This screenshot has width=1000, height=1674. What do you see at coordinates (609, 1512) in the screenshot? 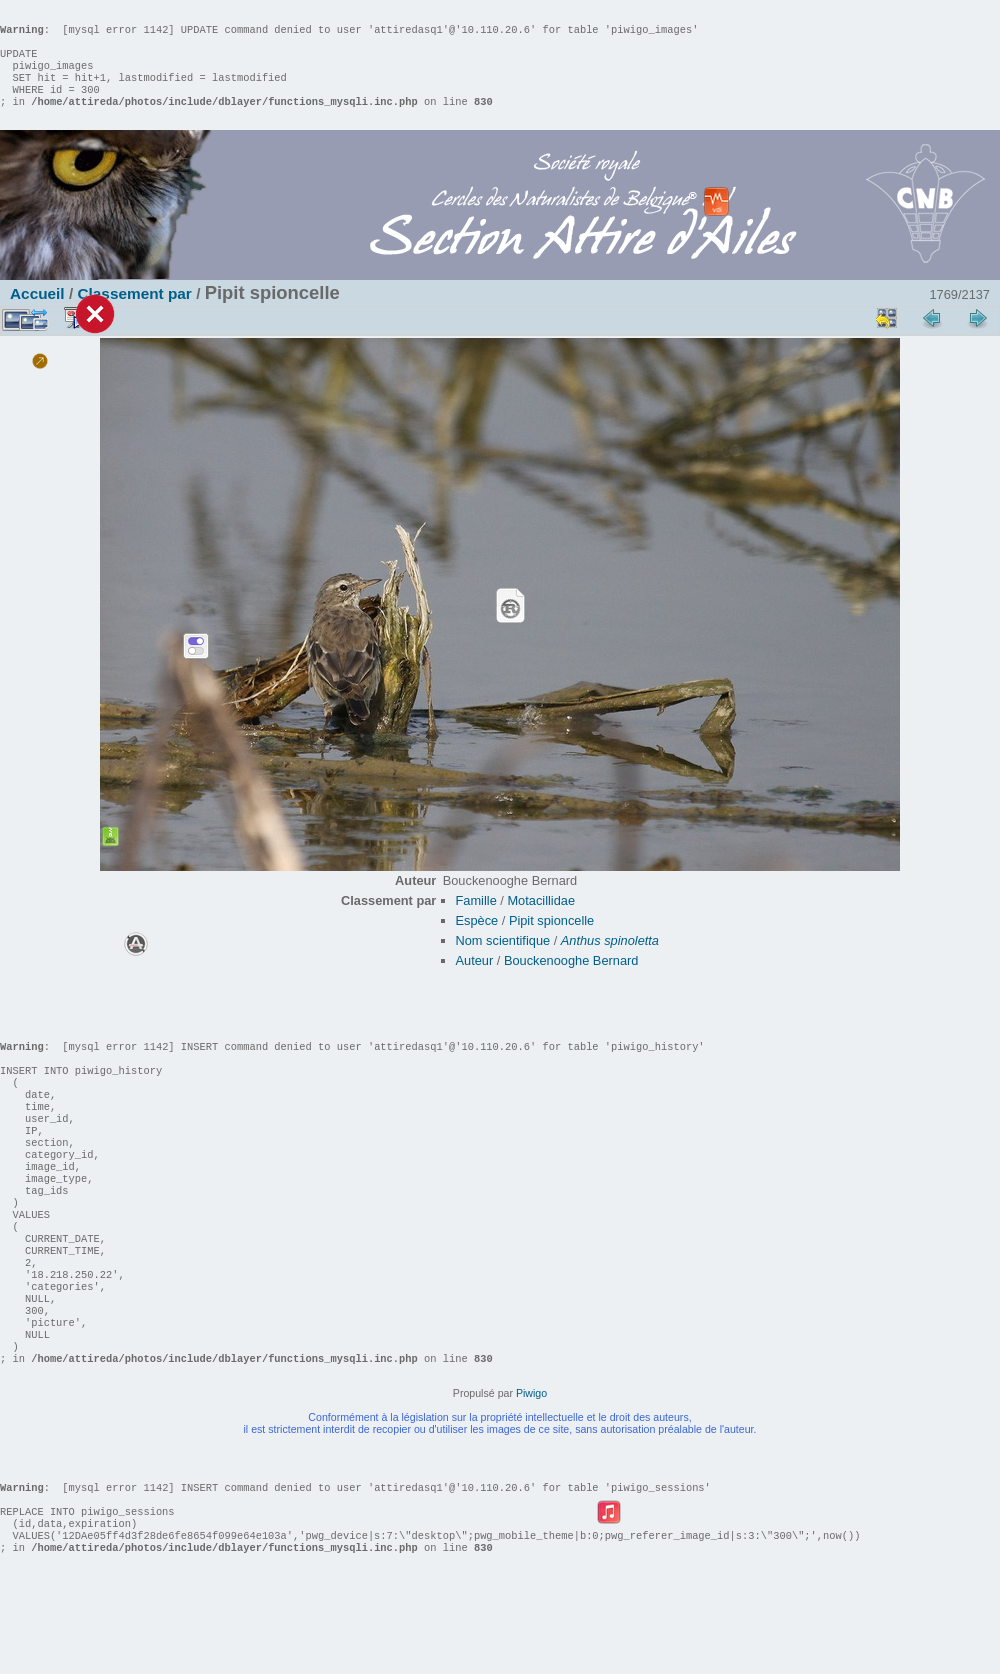
I see `open the music app` at bounding box center [609, 1512].